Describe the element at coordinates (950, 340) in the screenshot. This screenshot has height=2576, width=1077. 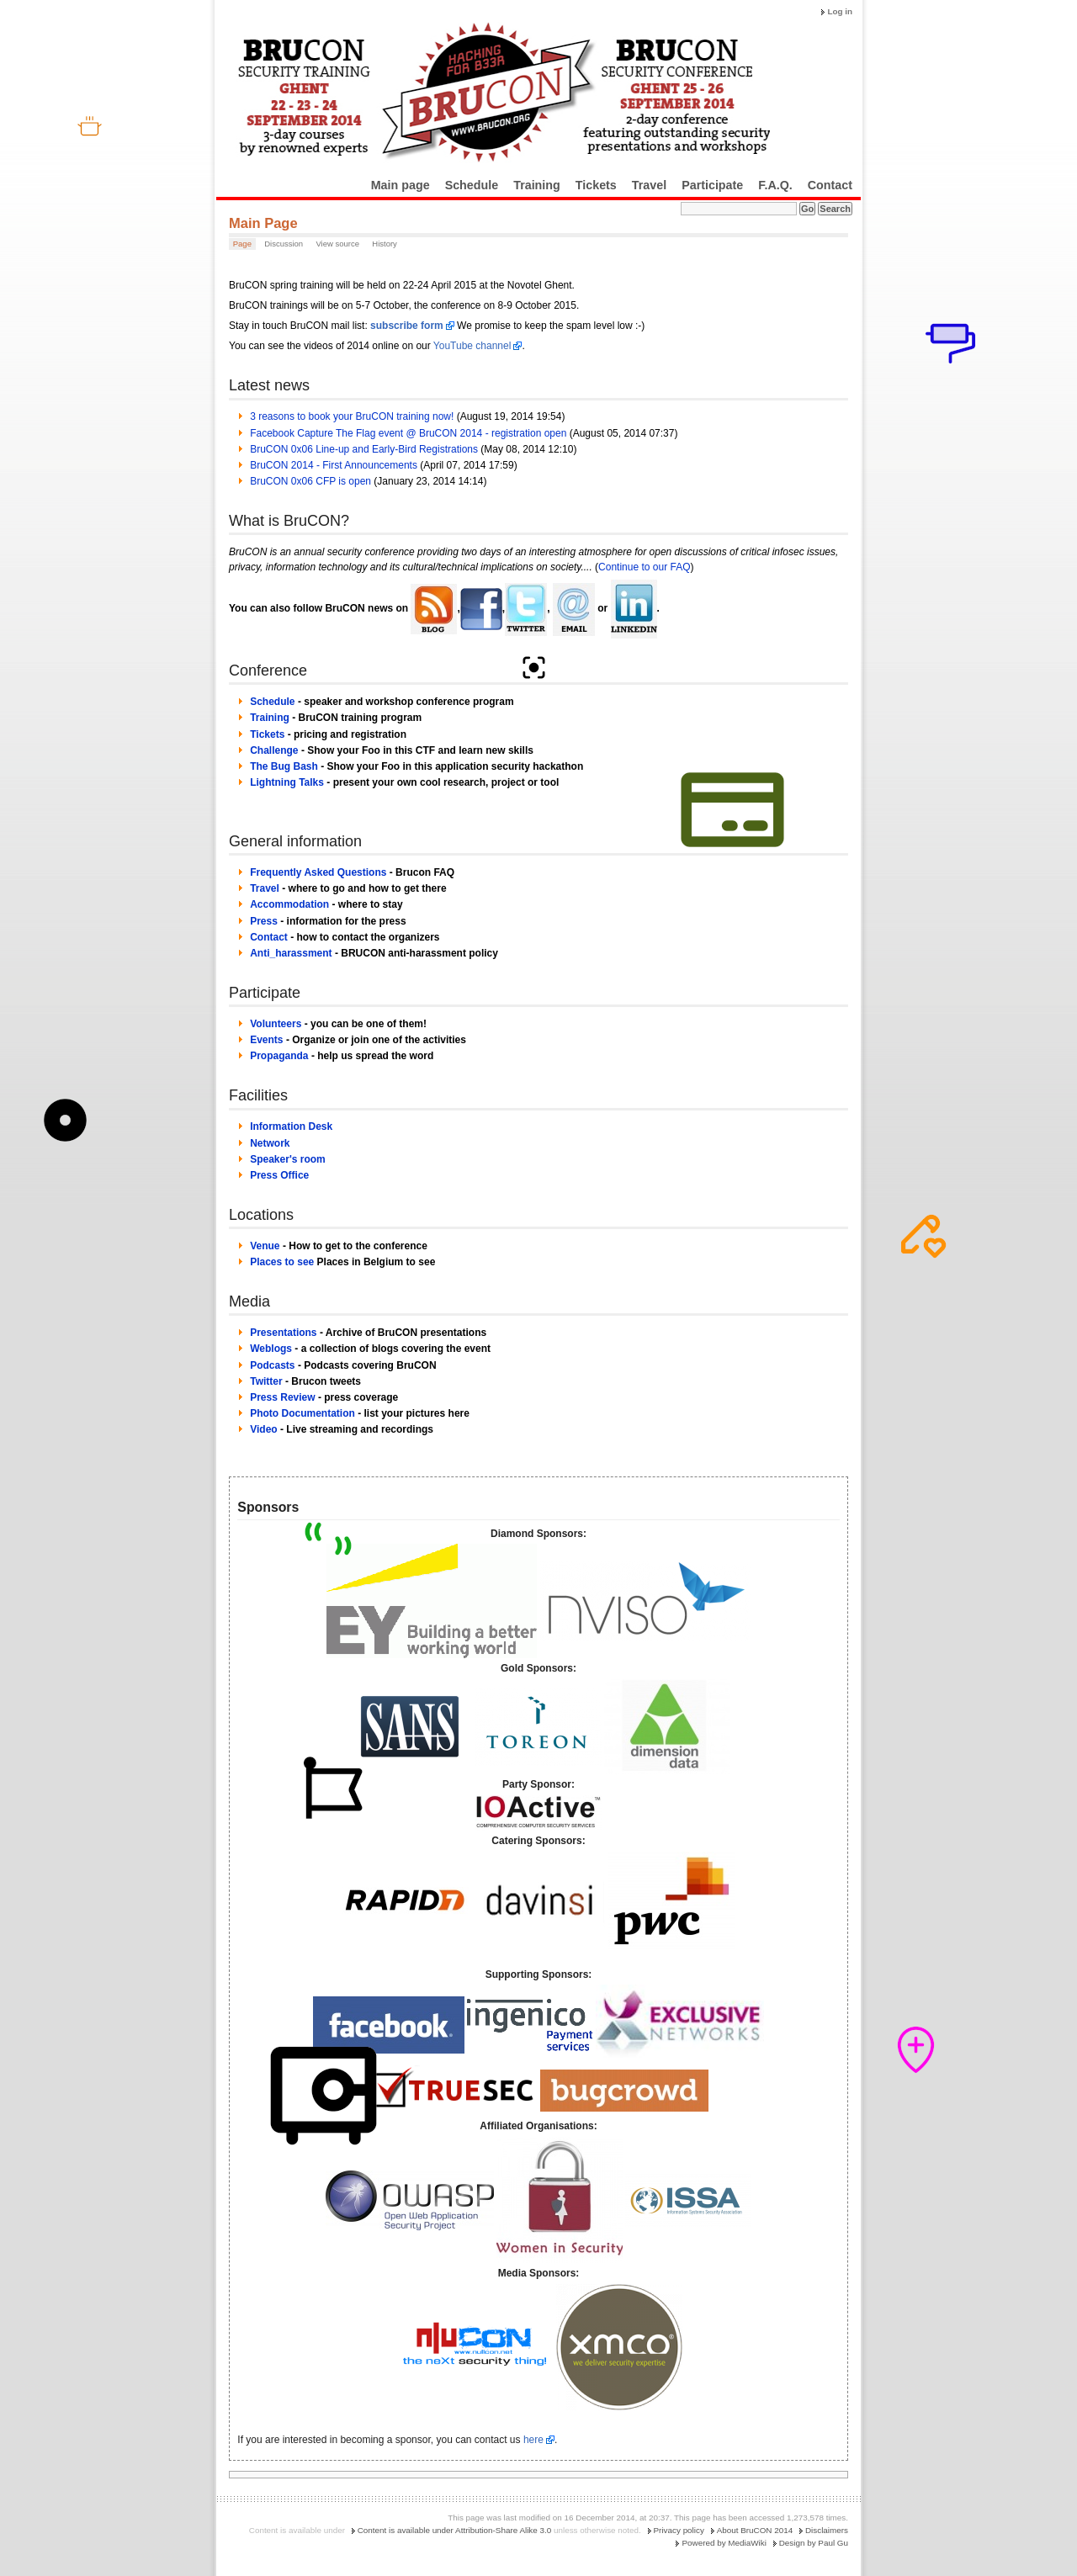
I see `customize theme or appearance settings` at that location.